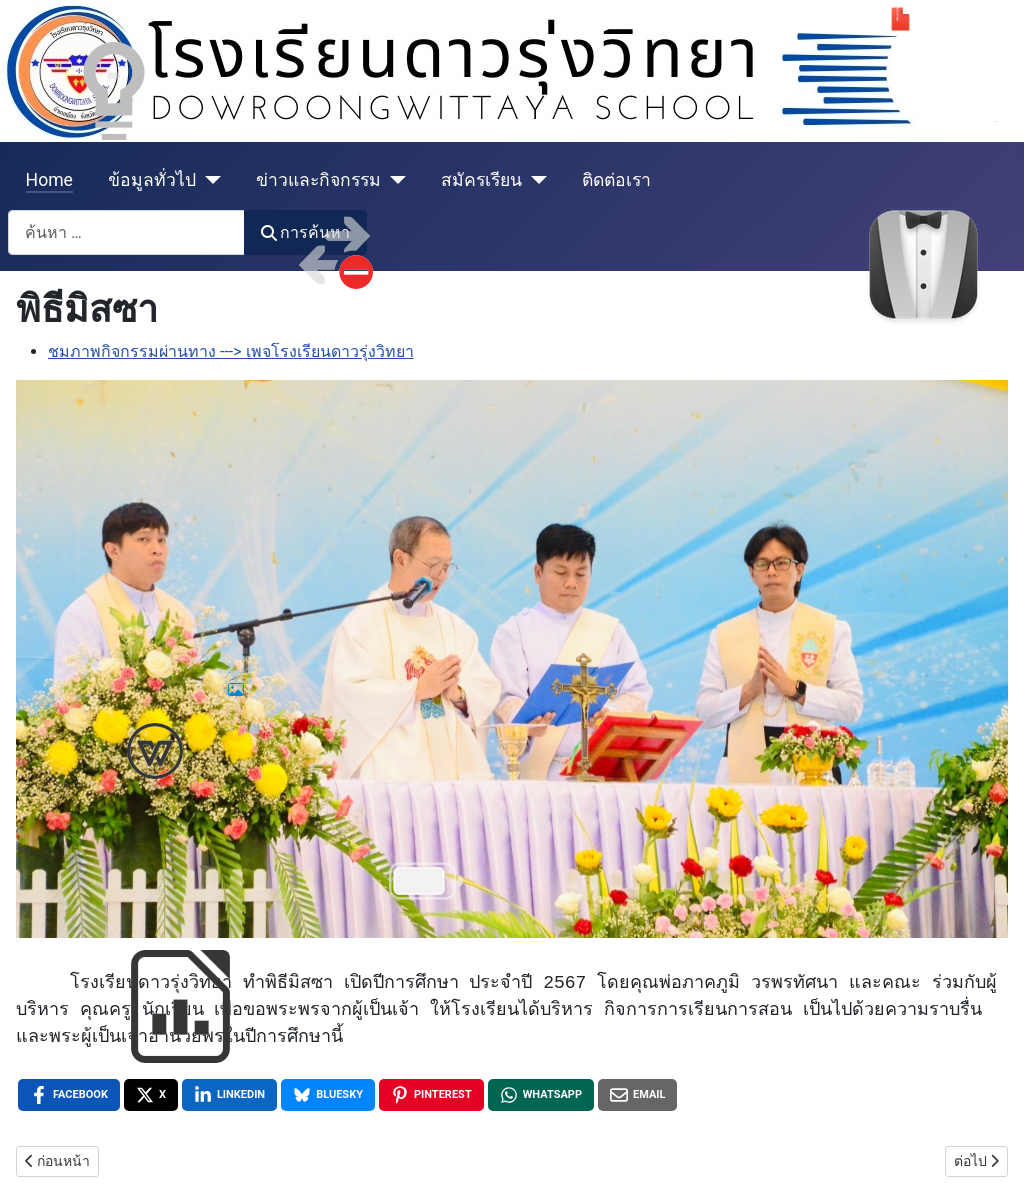 This screenshot has width=1024, height=1193. Describe the element at coordinates (236, 690) in the screenshot. I see `preview image or photo settings` at that location.